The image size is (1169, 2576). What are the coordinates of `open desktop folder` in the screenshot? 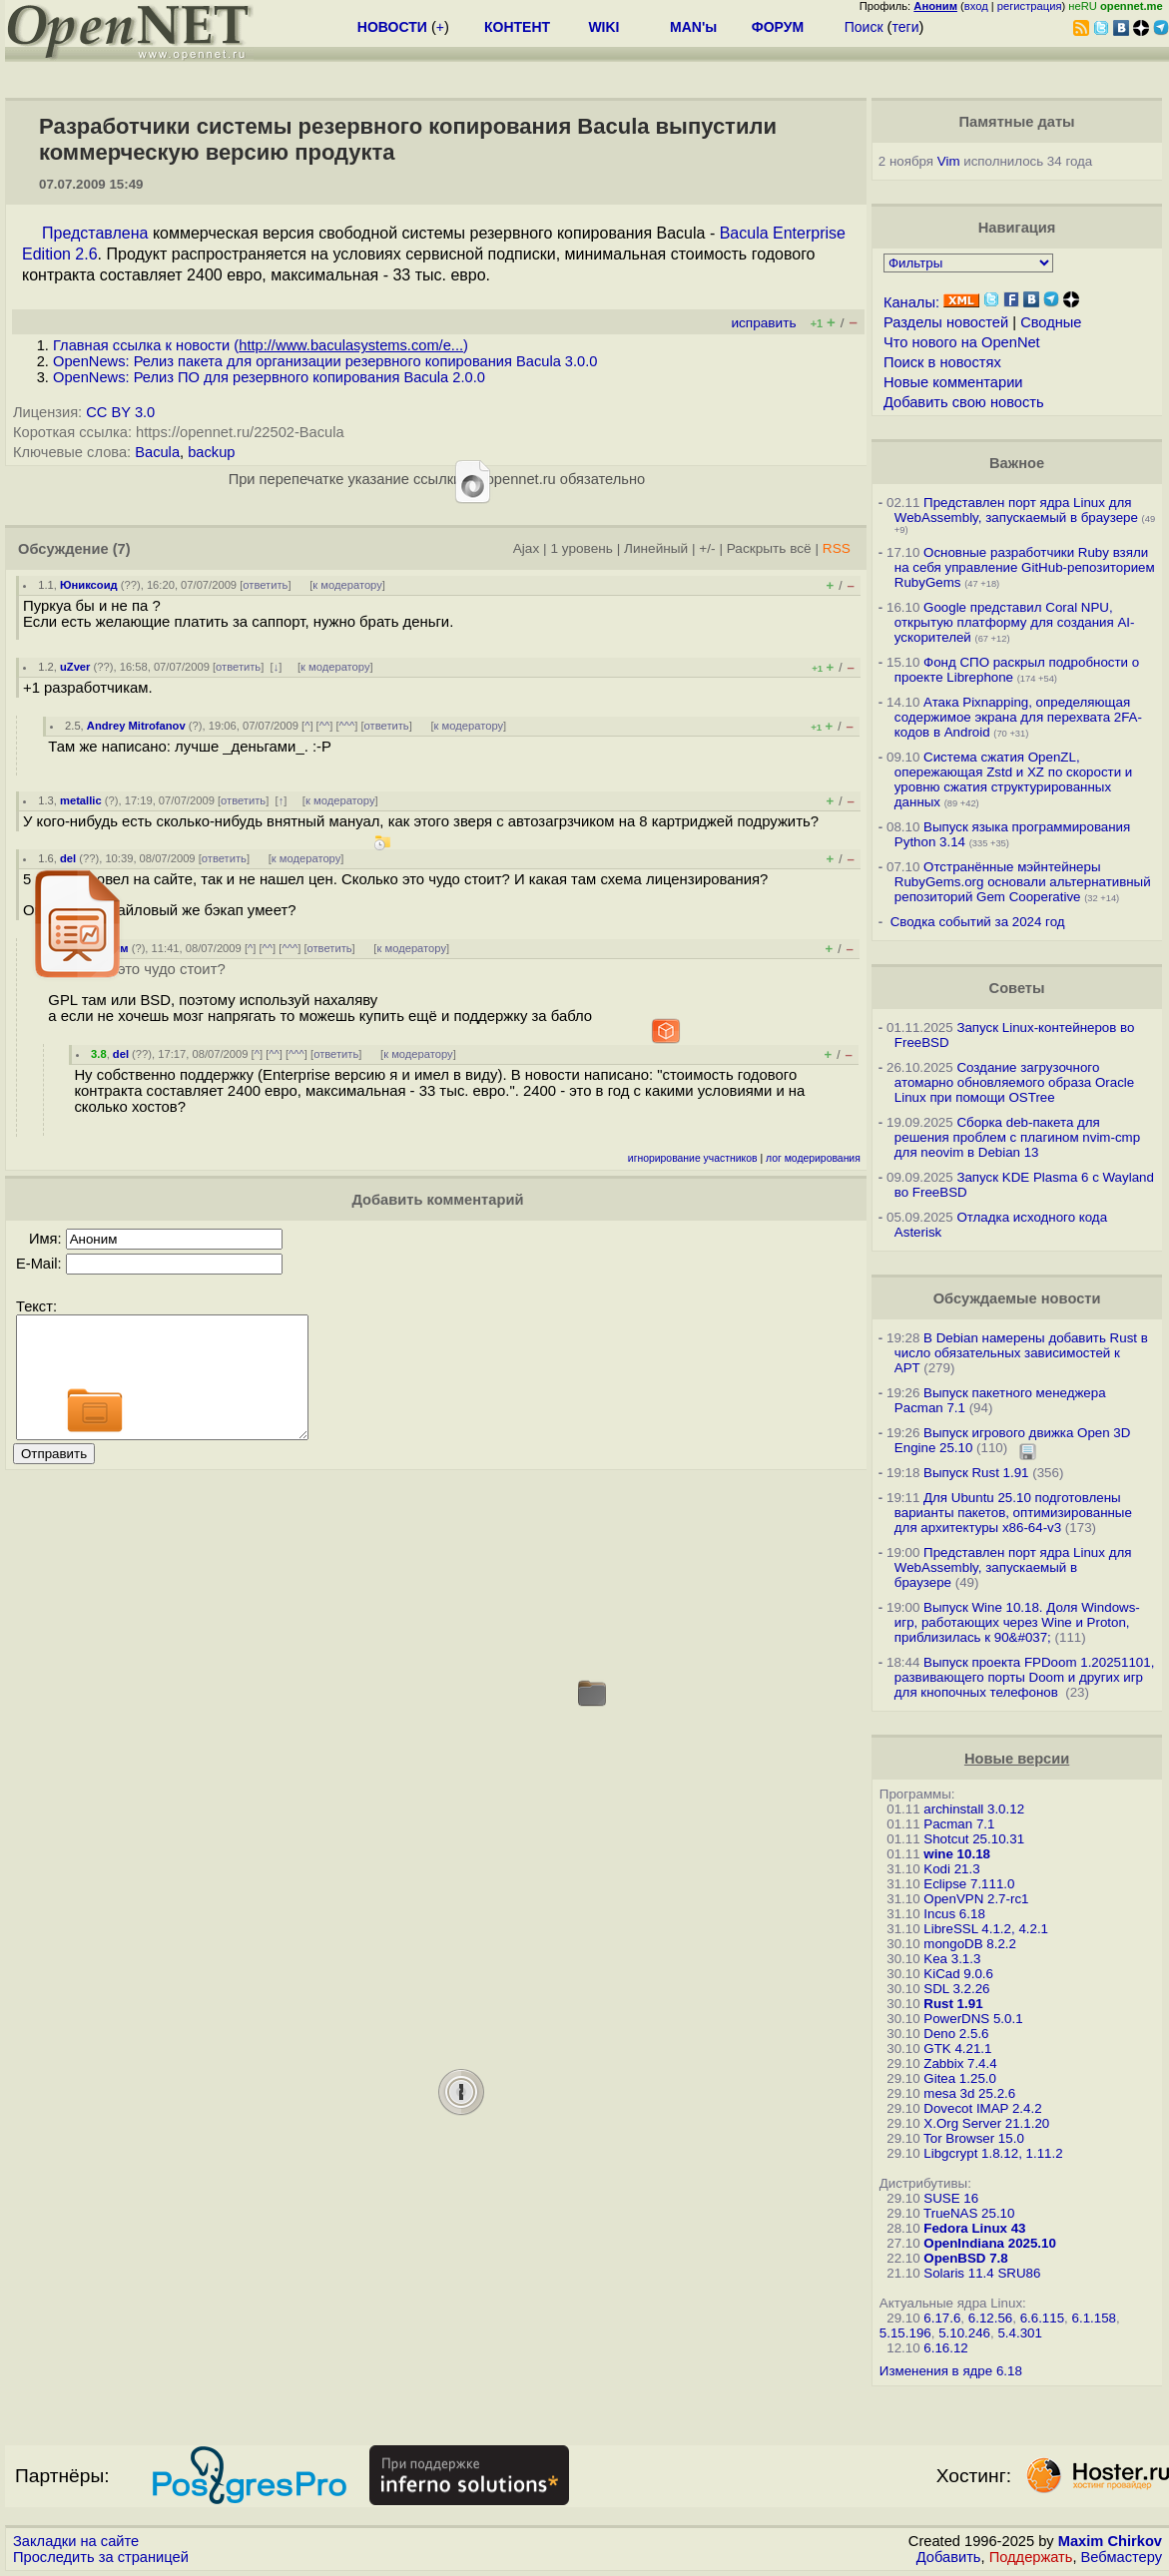 It's located at (95, 1410).